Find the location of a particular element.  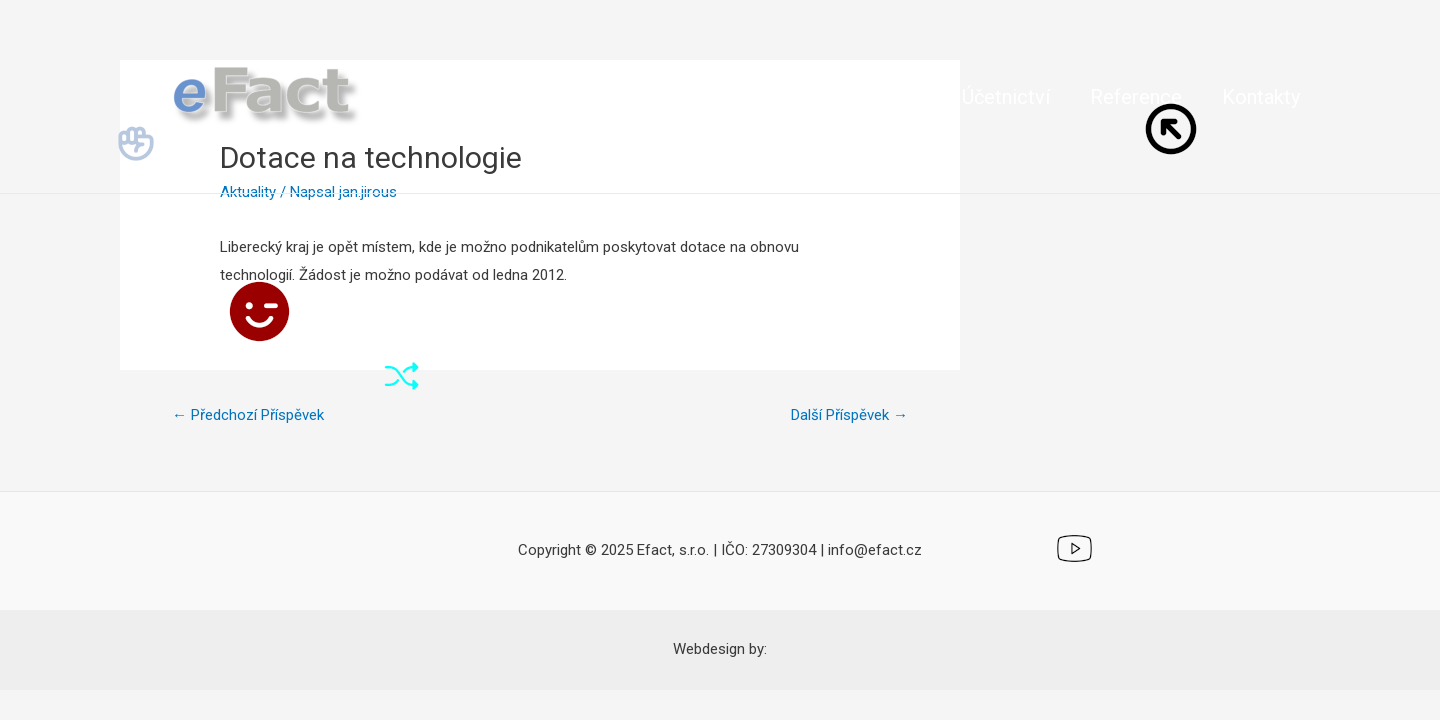

insert a winking emoji into your message is located at coordinates (259, 311).